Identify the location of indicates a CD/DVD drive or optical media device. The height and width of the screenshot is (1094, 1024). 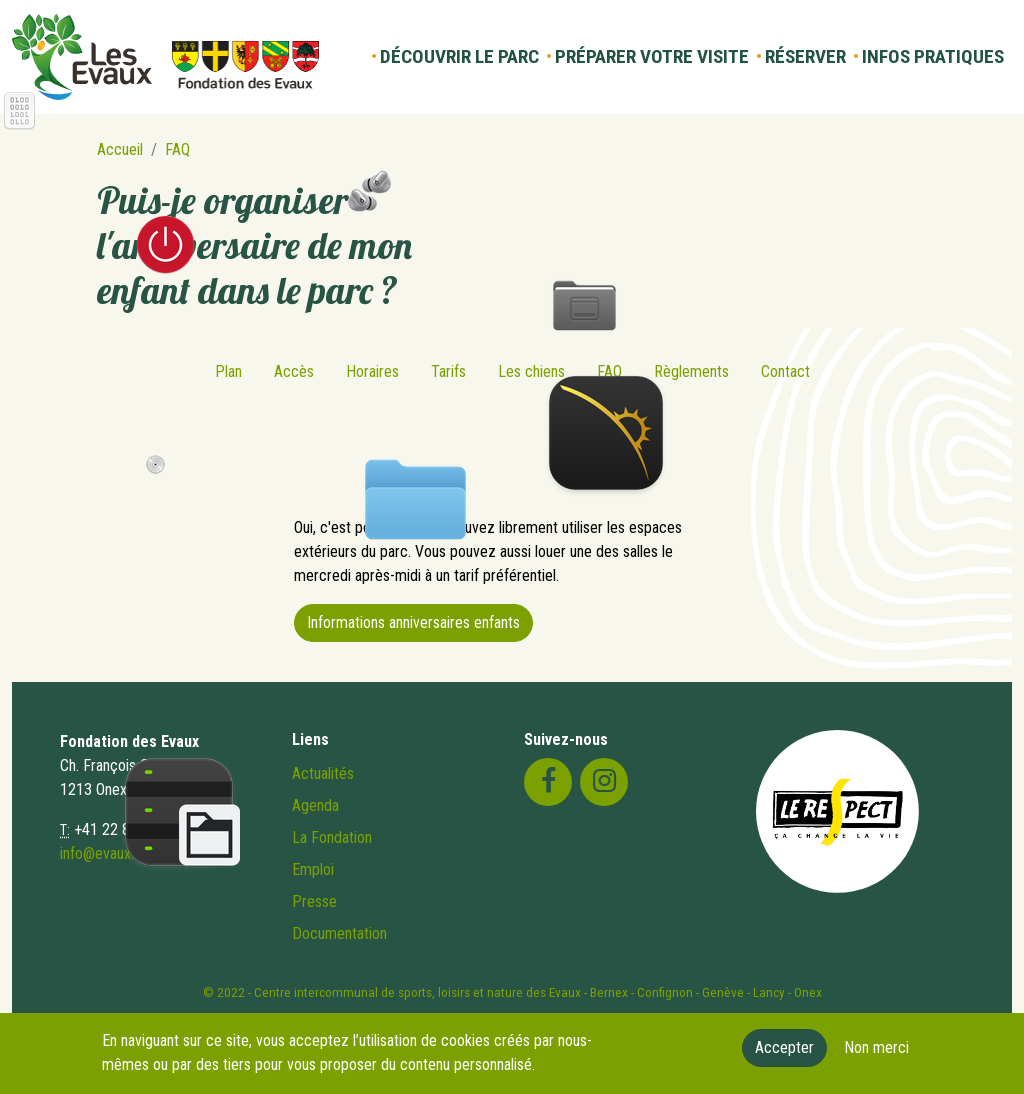
(155, 464).